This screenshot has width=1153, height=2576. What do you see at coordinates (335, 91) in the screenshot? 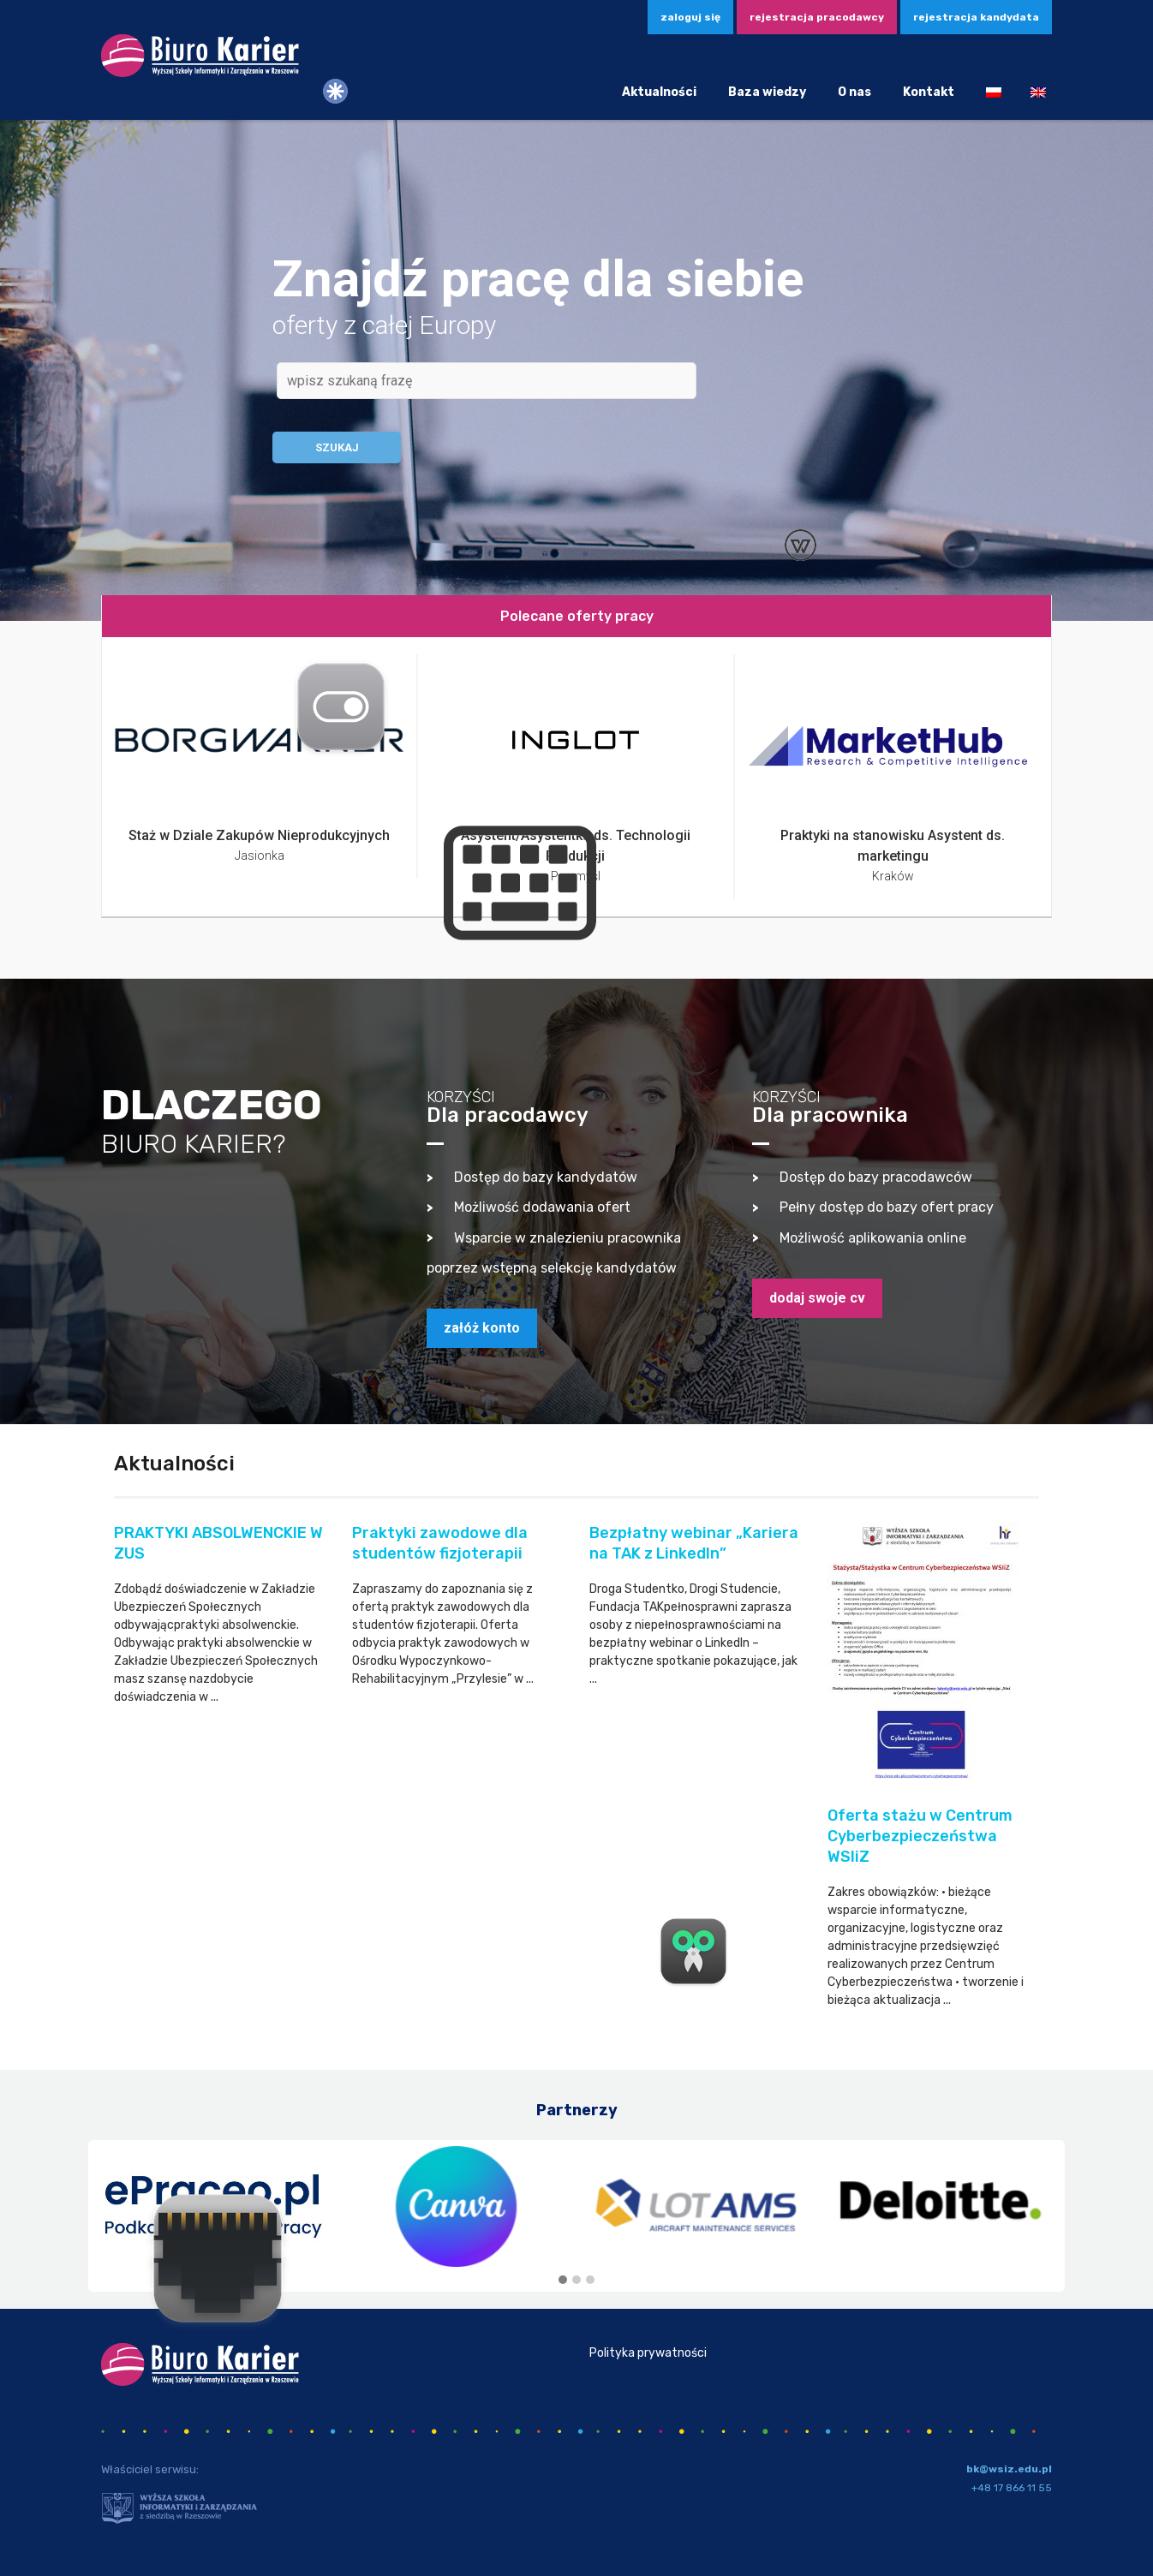
I see `generic badge or emblem indicator` at bounding box center [335, 91].